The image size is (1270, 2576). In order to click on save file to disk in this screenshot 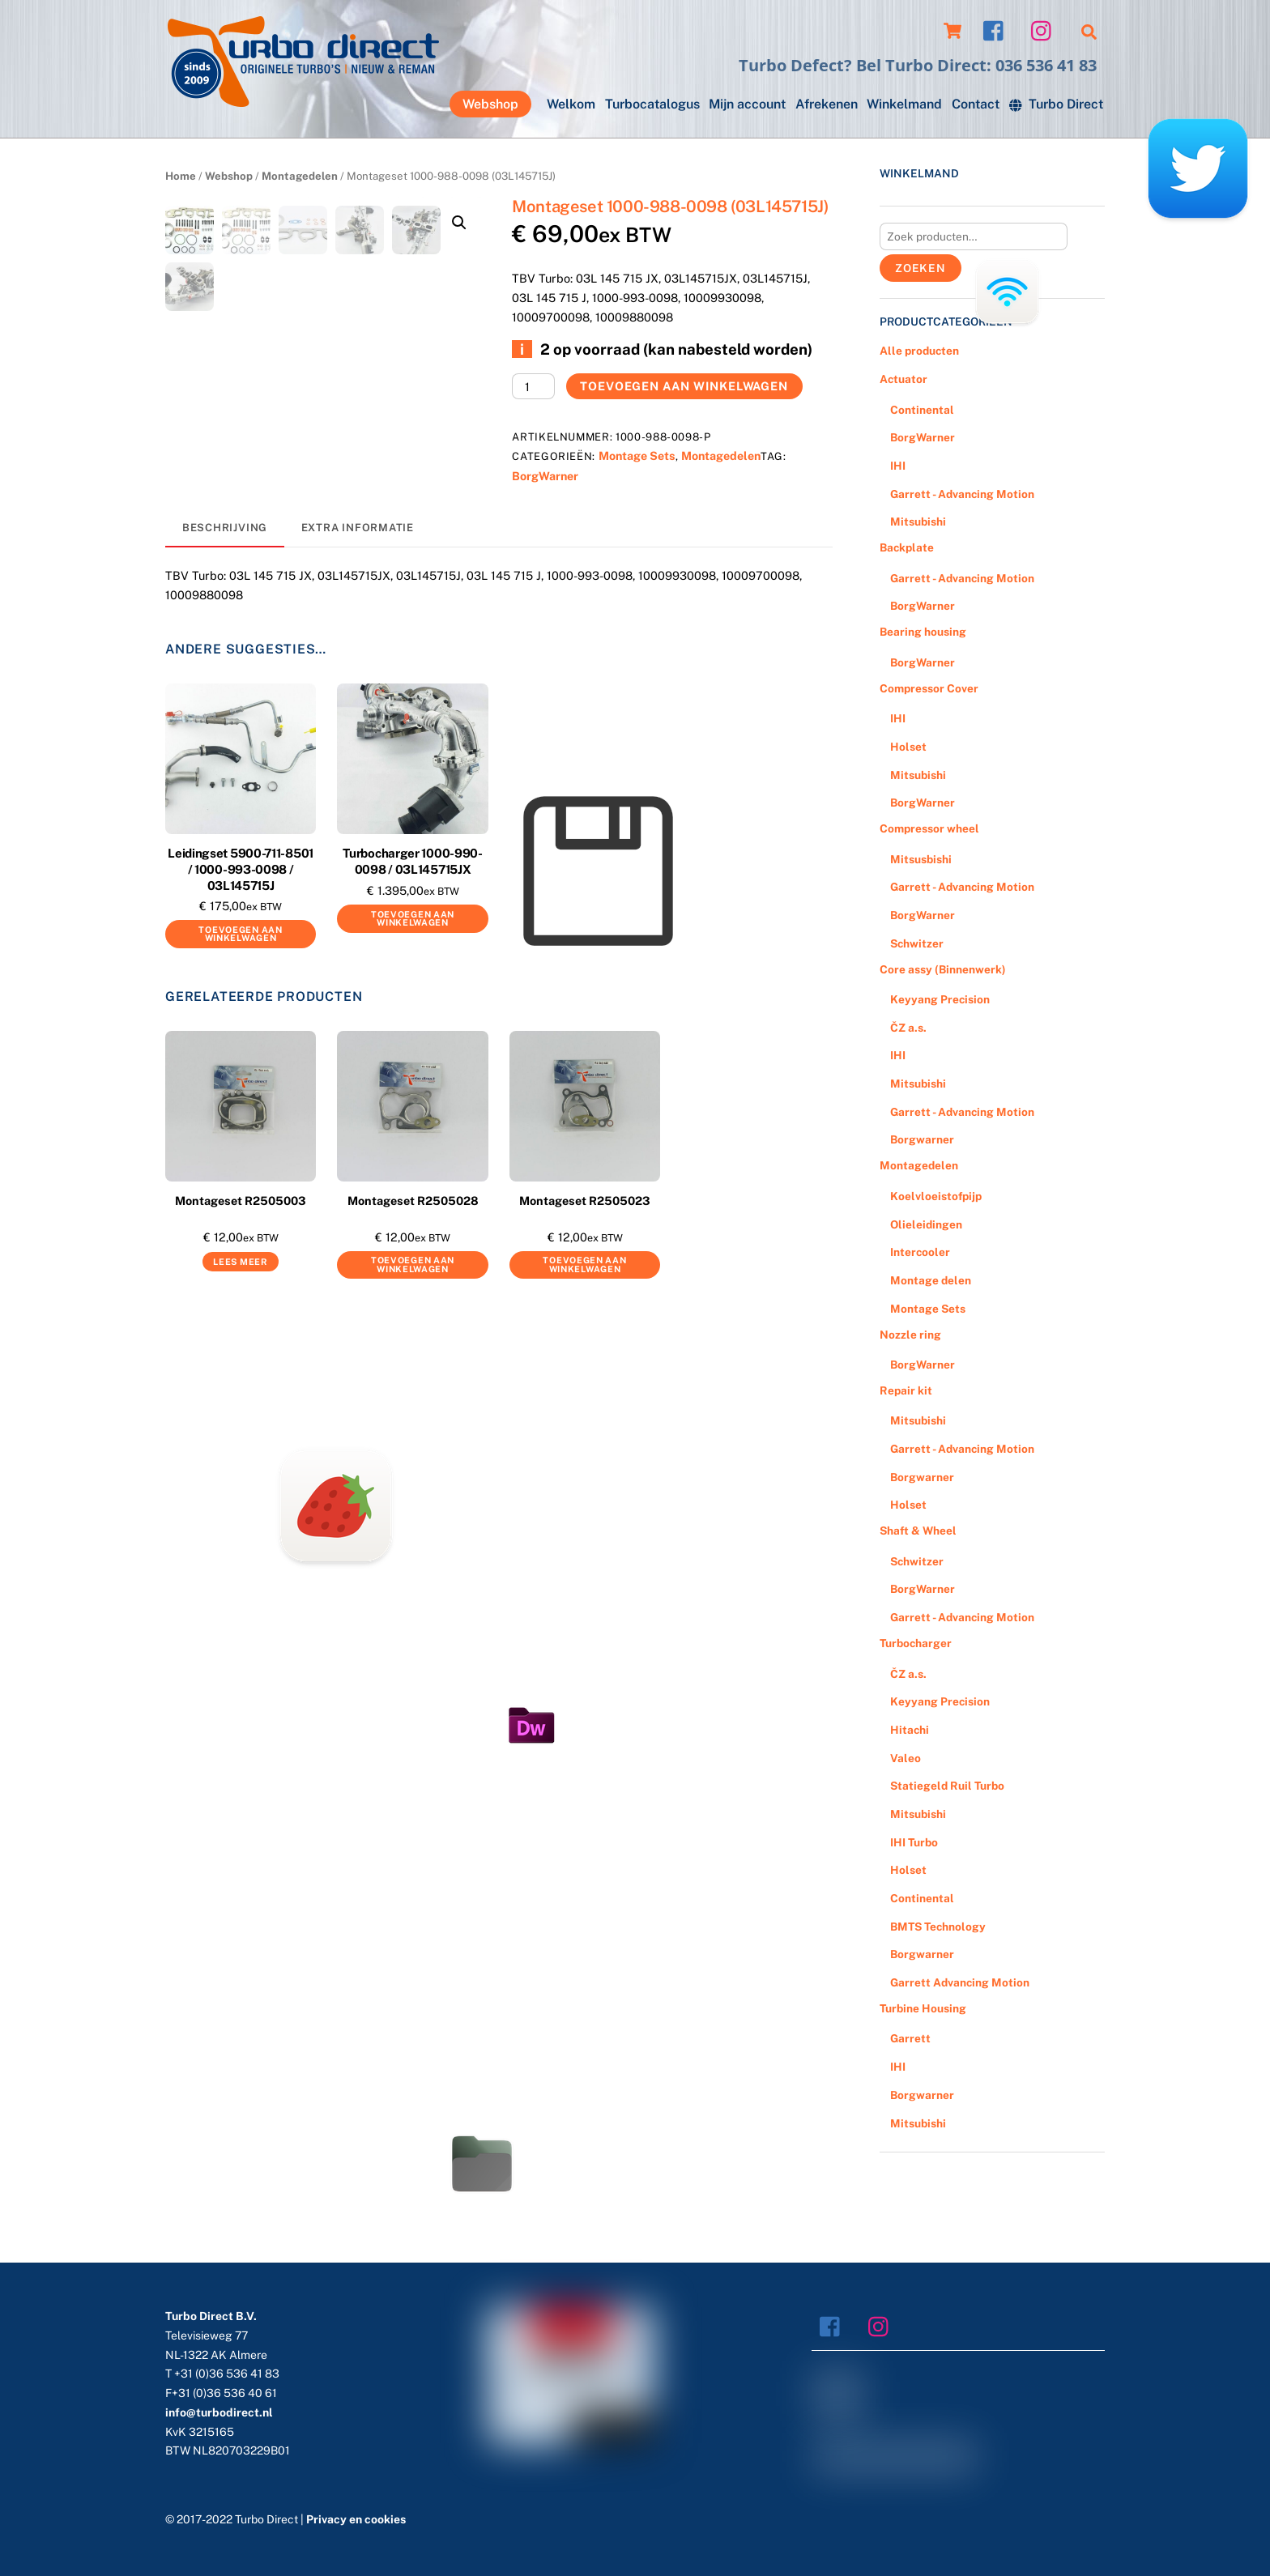, I will do `click(598, 871)`.